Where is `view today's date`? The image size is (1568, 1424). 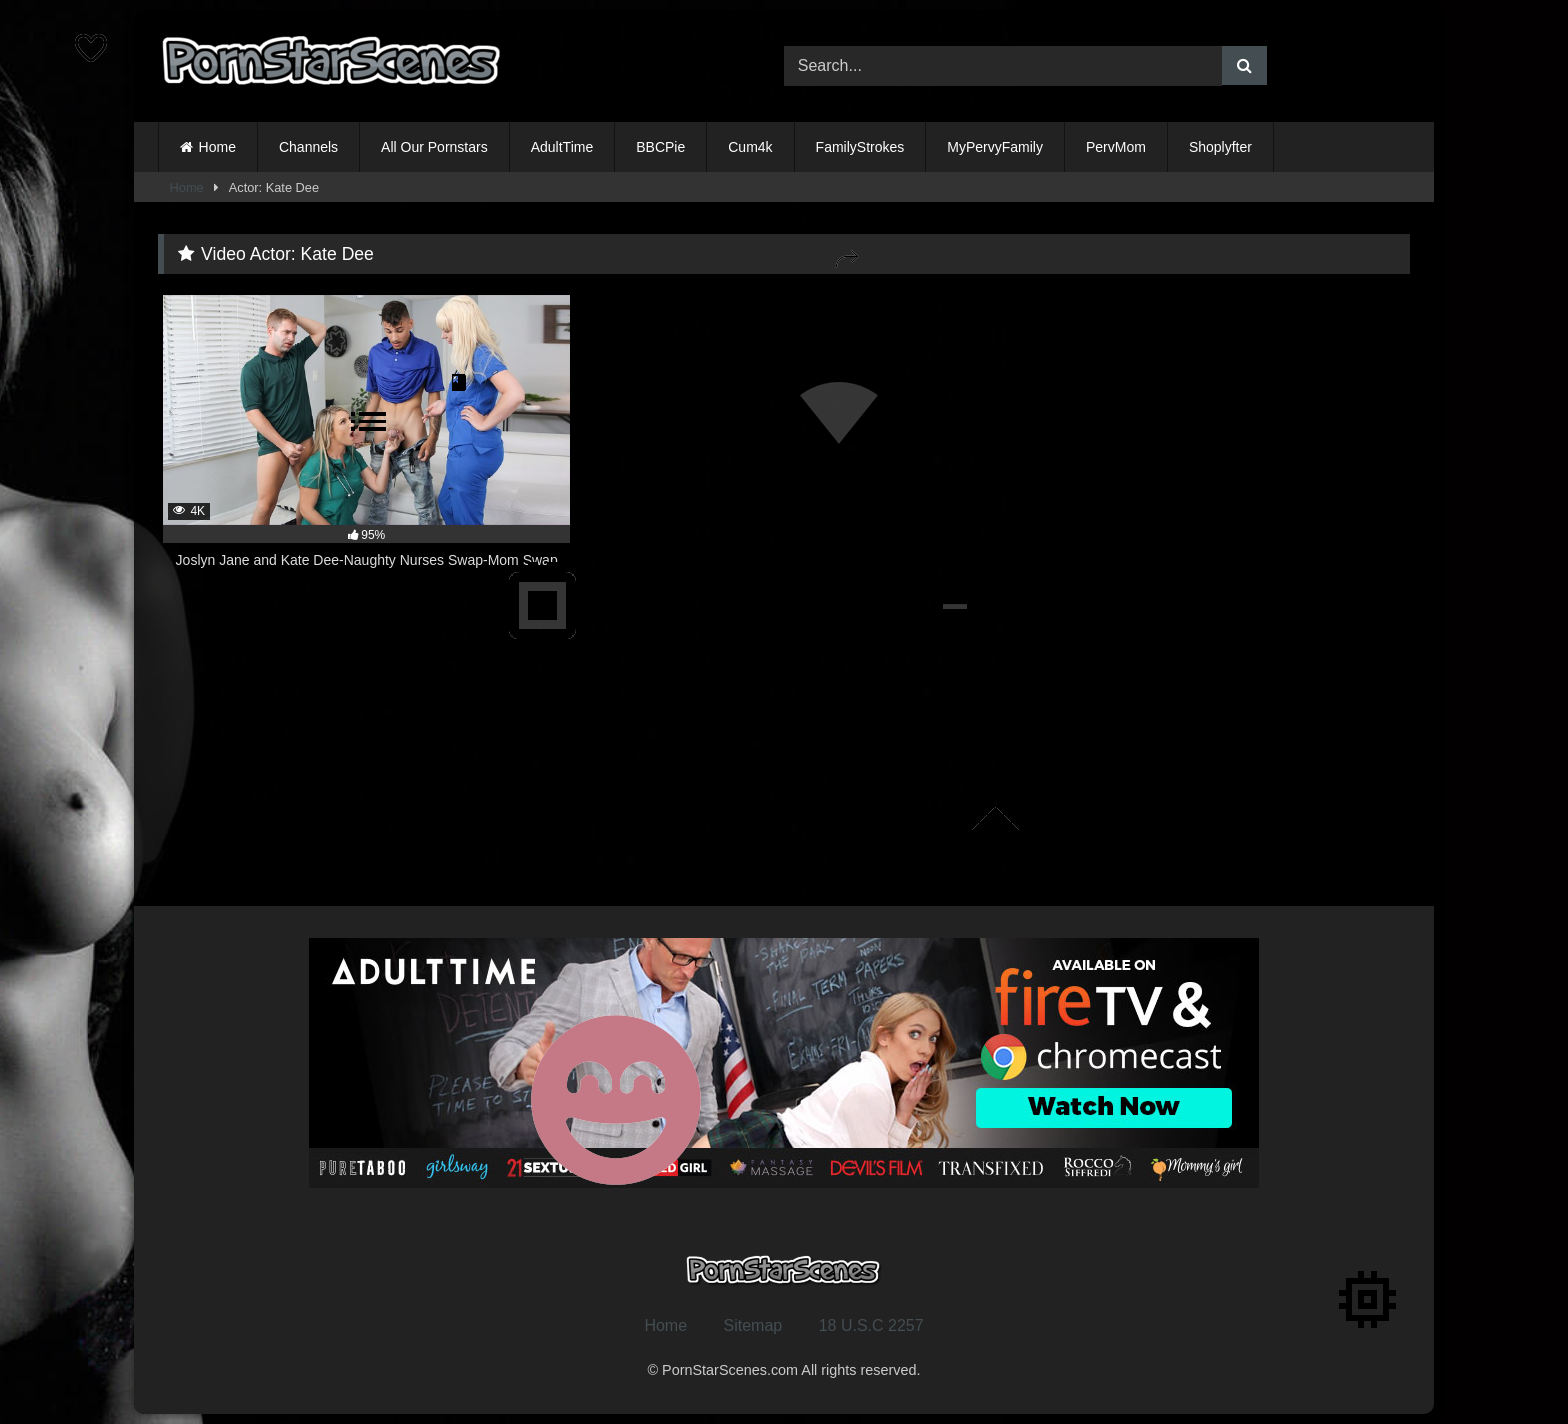 view today's date is located at coordinates (955, 615).